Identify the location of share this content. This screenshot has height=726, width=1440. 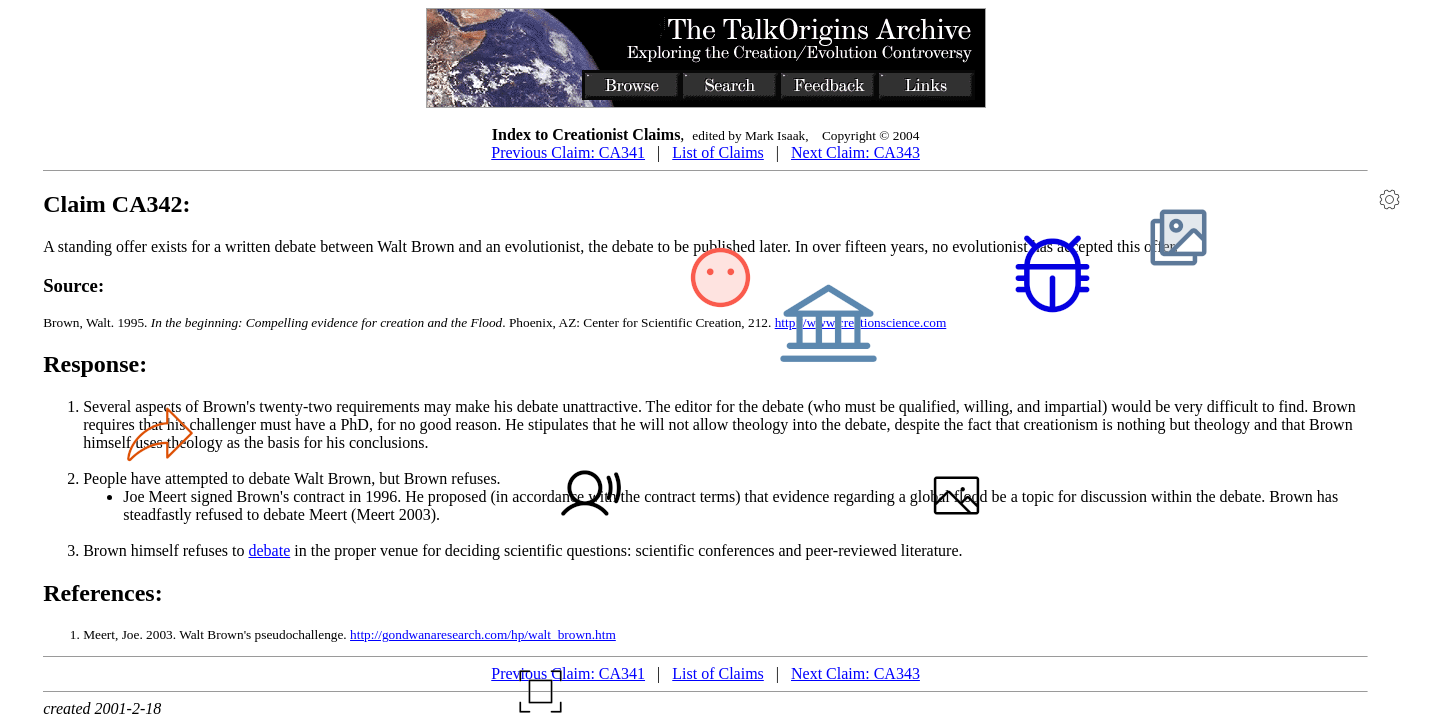
(160, 438).